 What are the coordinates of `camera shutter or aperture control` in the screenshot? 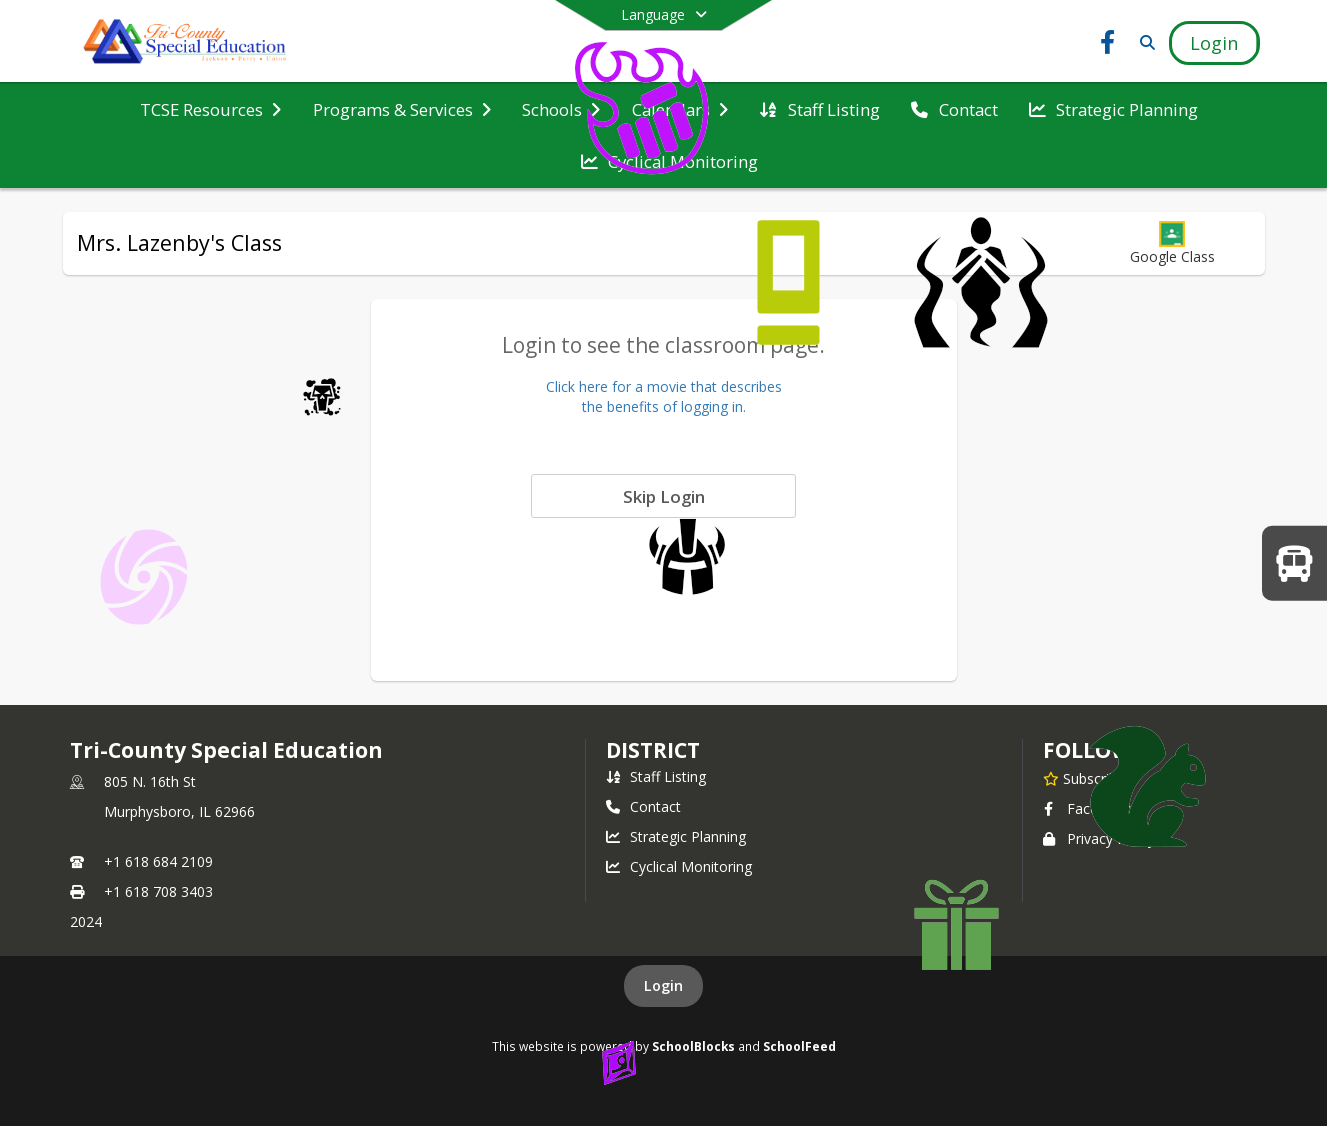 It's located at (143, 576).